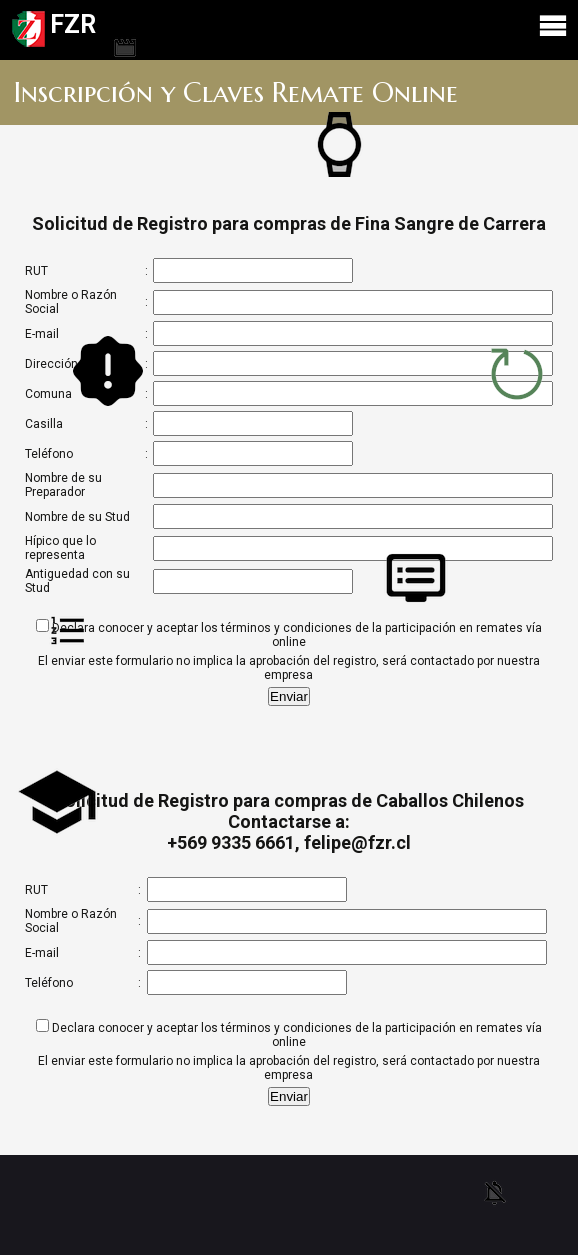 The height and width of the screenshot is (1255, 578). Describe the element at coordinates (416, 578) in the screenshot. I see `access DVR or recorded content` at that location.